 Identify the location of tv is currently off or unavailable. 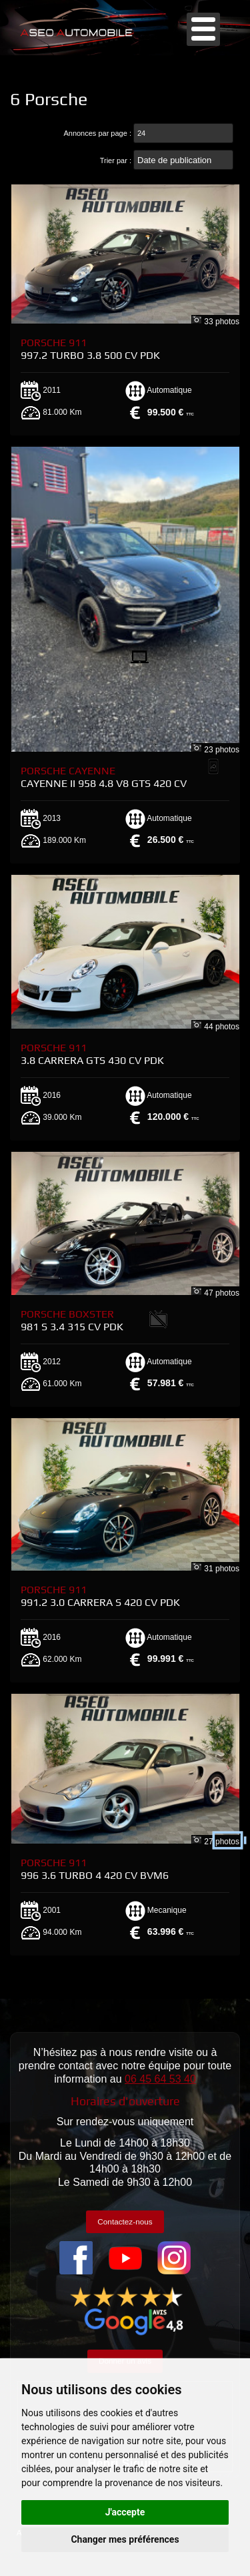
(158, 1319).